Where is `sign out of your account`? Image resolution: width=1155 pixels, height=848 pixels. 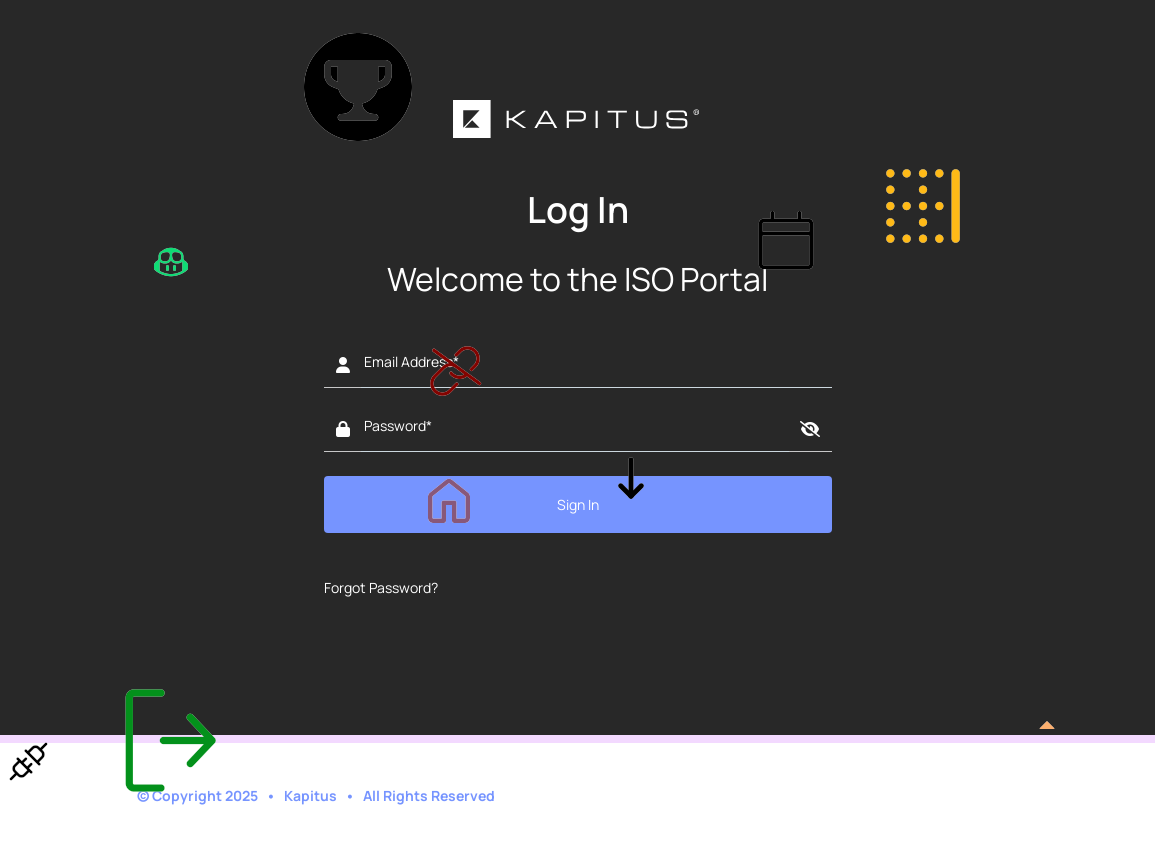 sign out of your account is located at coordinates (169, 740).